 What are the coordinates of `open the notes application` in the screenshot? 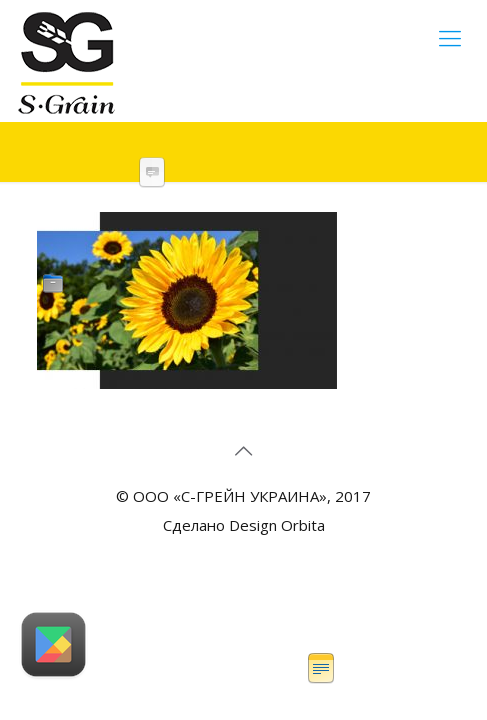 It's located at (321, 668).